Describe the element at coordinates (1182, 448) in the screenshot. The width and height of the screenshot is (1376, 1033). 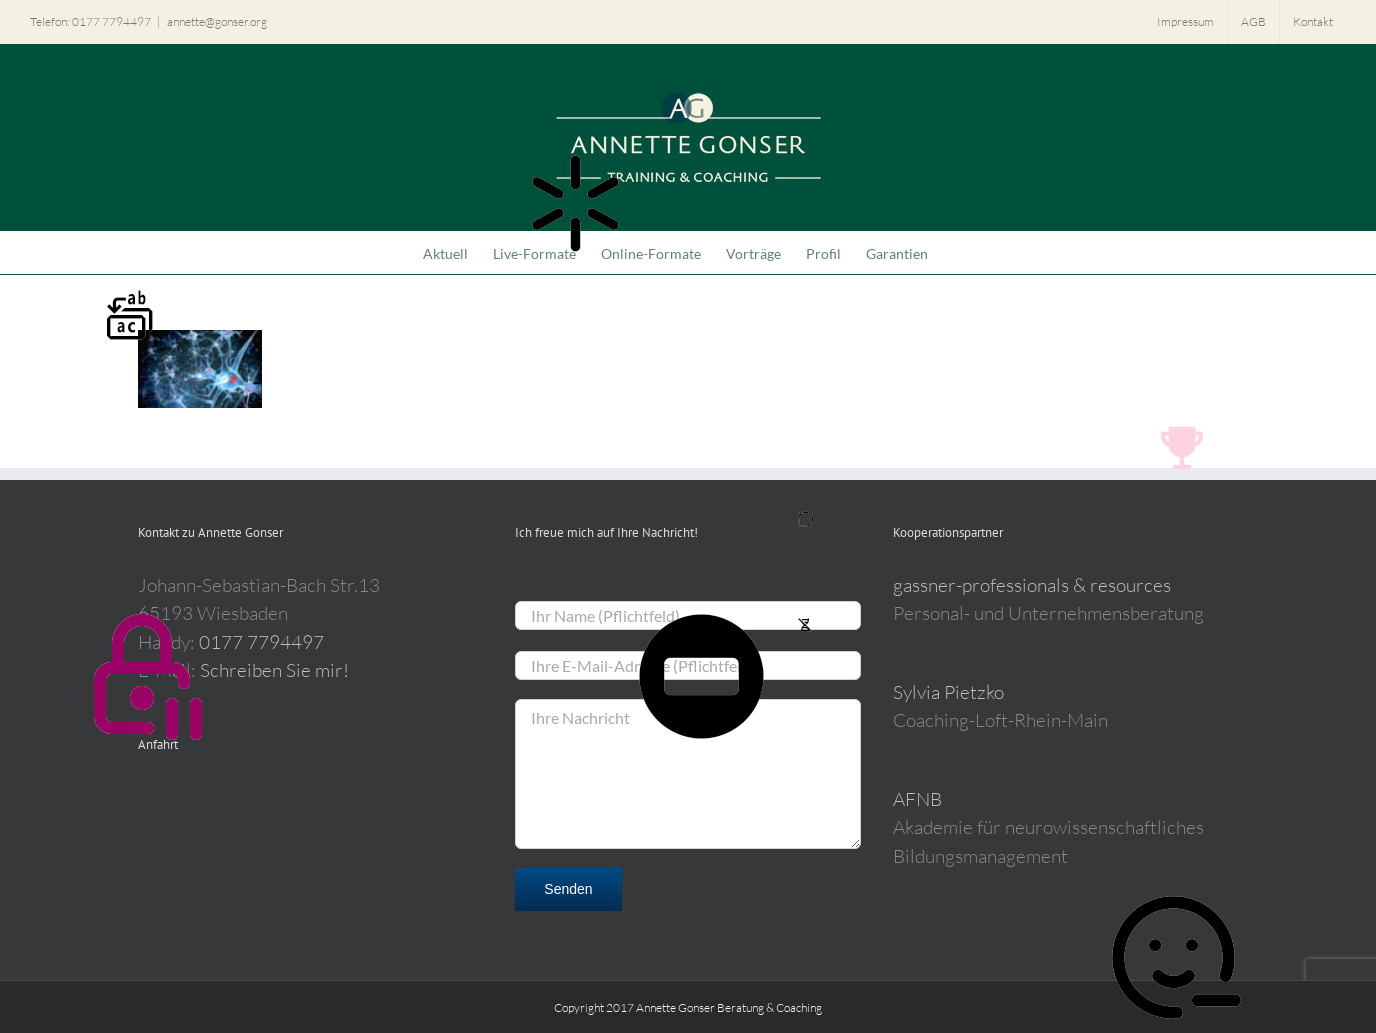
I see `view your achievements or awards` at that location.